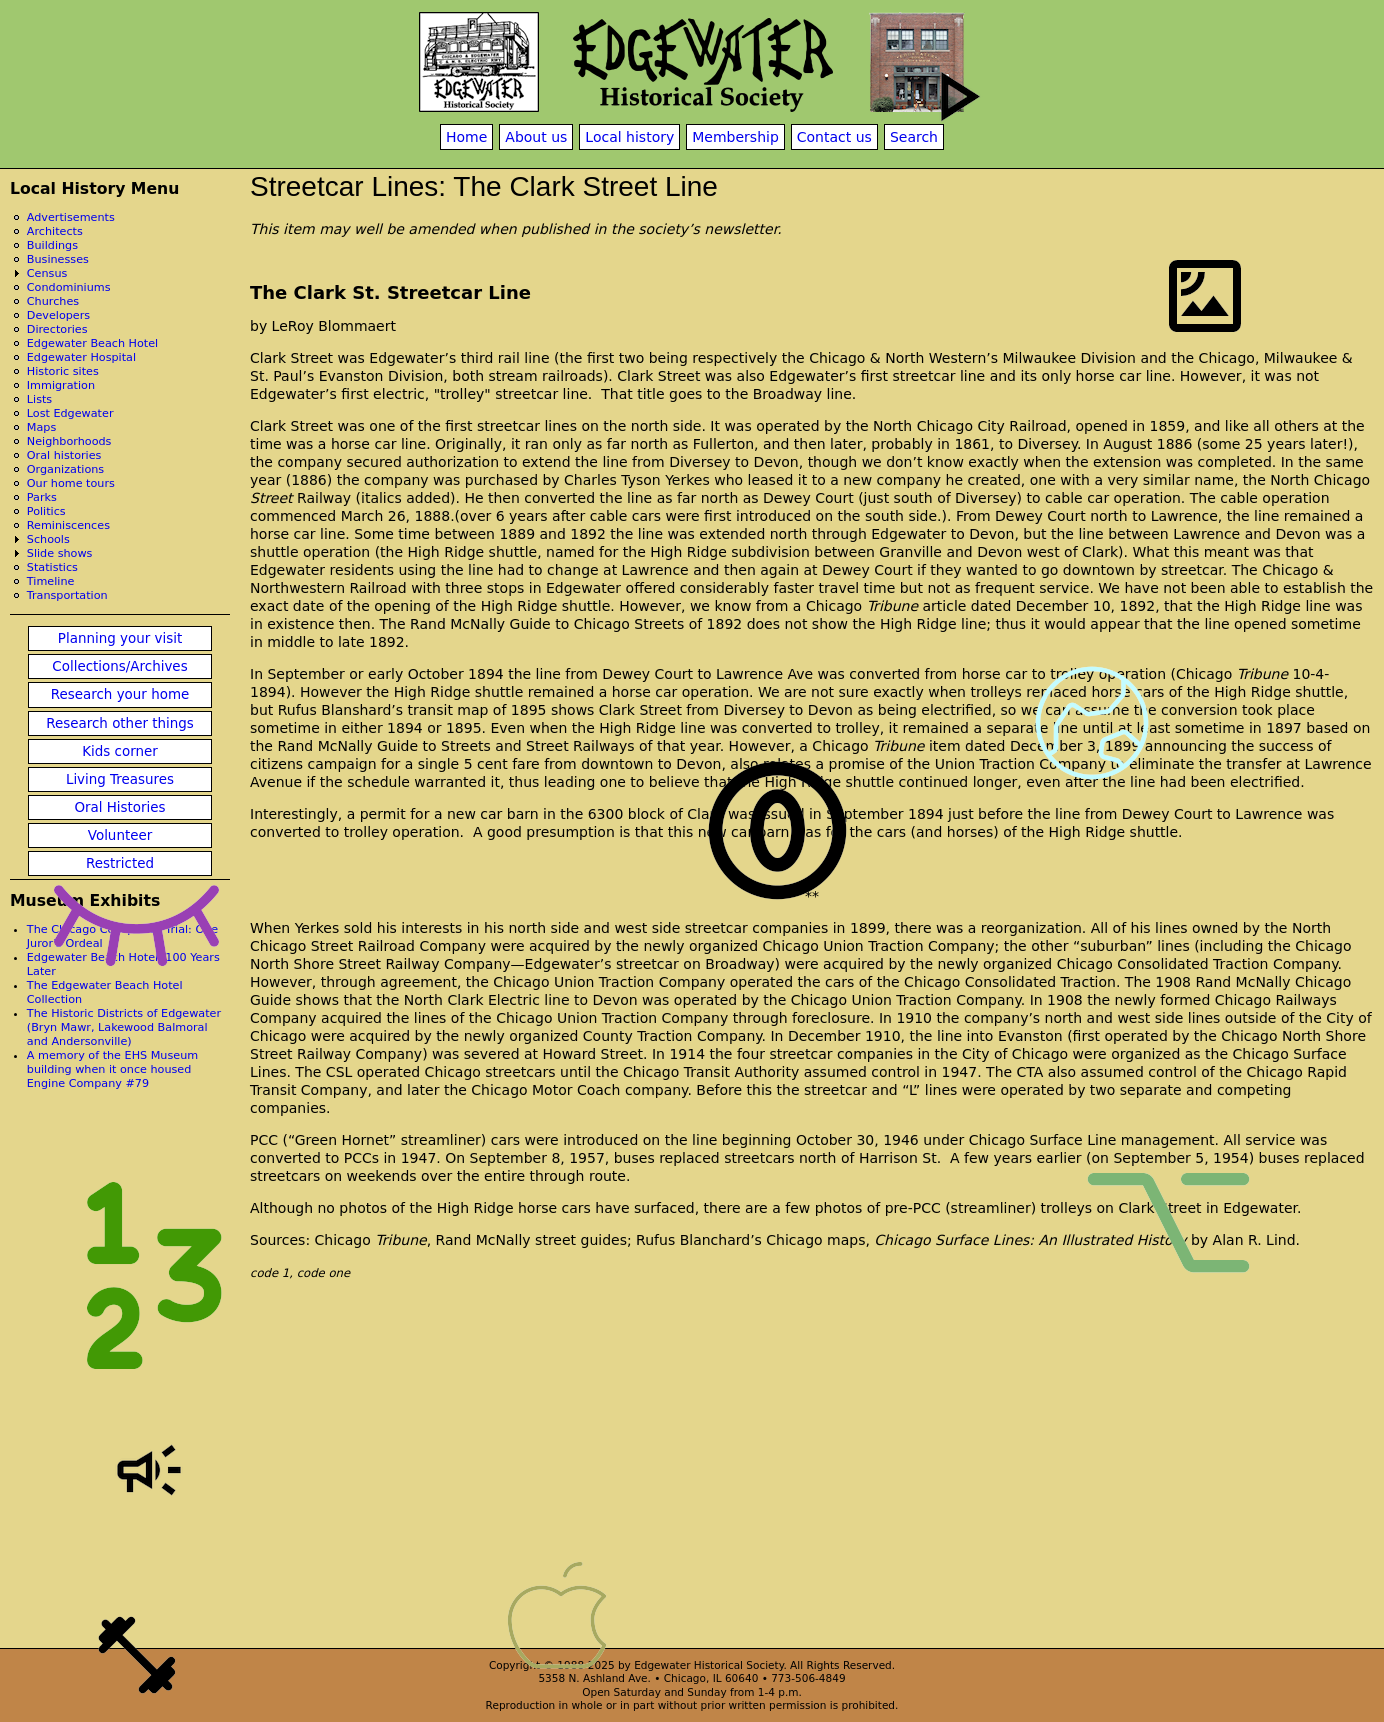 The width and height of the screenshot is (1384, 1722). I want to click on open opera browser, so click(777, 830).